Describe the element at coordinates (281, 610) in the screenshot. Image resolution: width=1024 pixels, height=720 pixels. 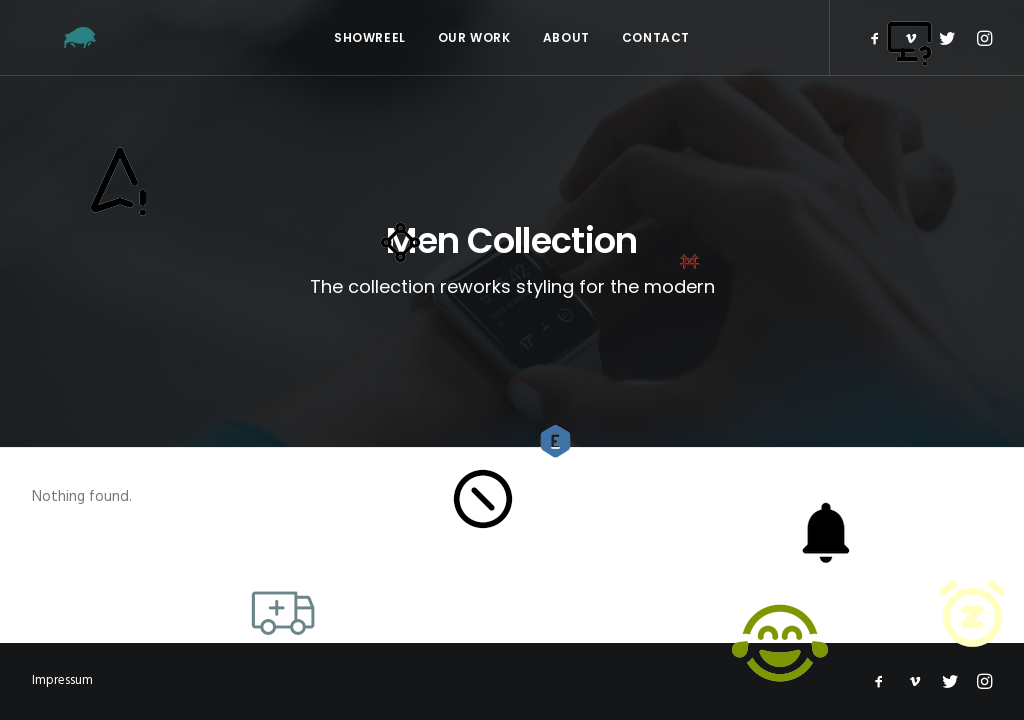
I see `access emergency medical services` at that location.